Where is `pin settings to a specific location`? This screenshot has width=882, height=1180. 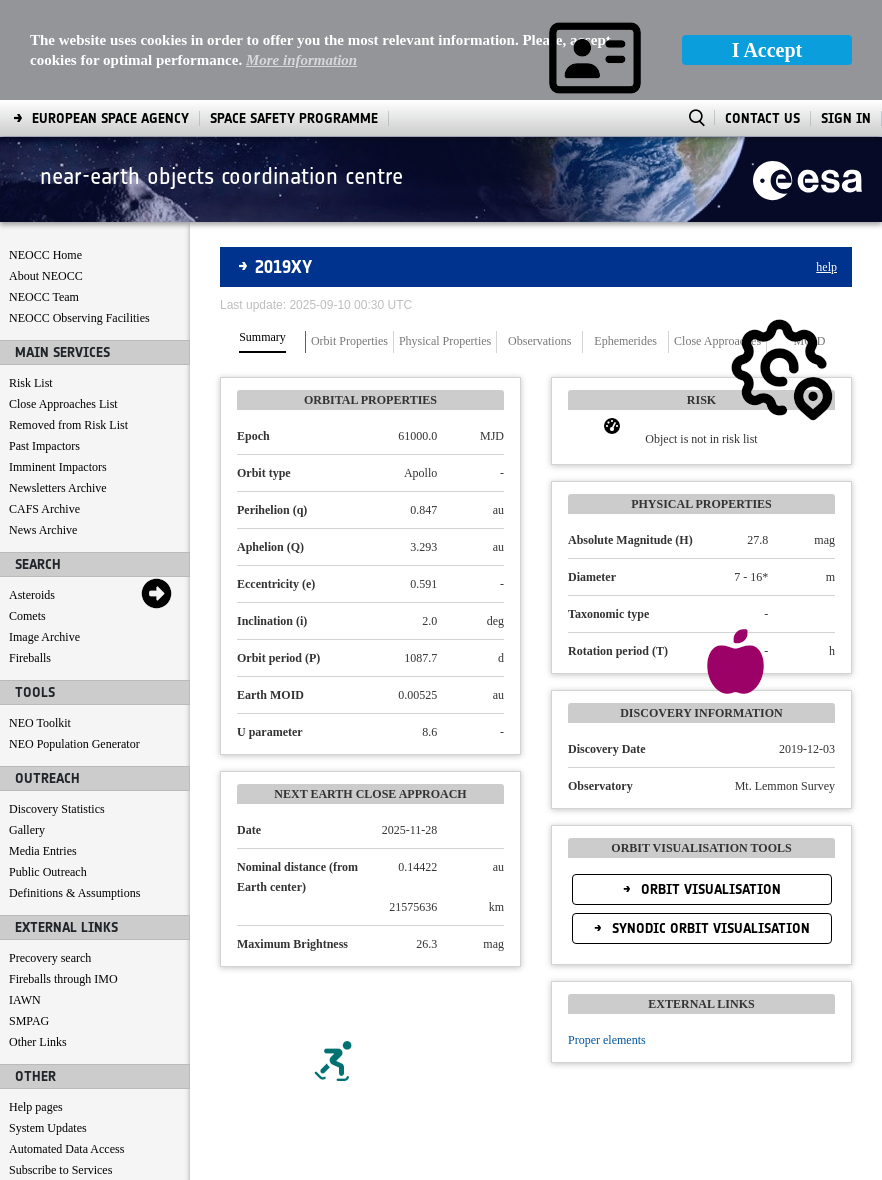
pin settings to a specific location is located at coordinates (779, 367).